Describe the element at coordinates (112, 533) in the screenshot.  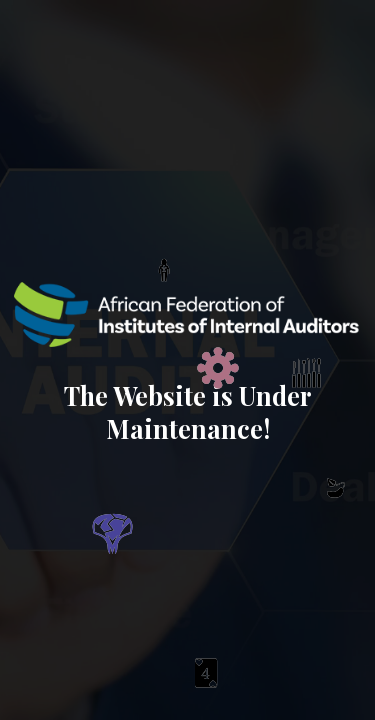
I see `enemy defeated or kill count indicator` at that location.